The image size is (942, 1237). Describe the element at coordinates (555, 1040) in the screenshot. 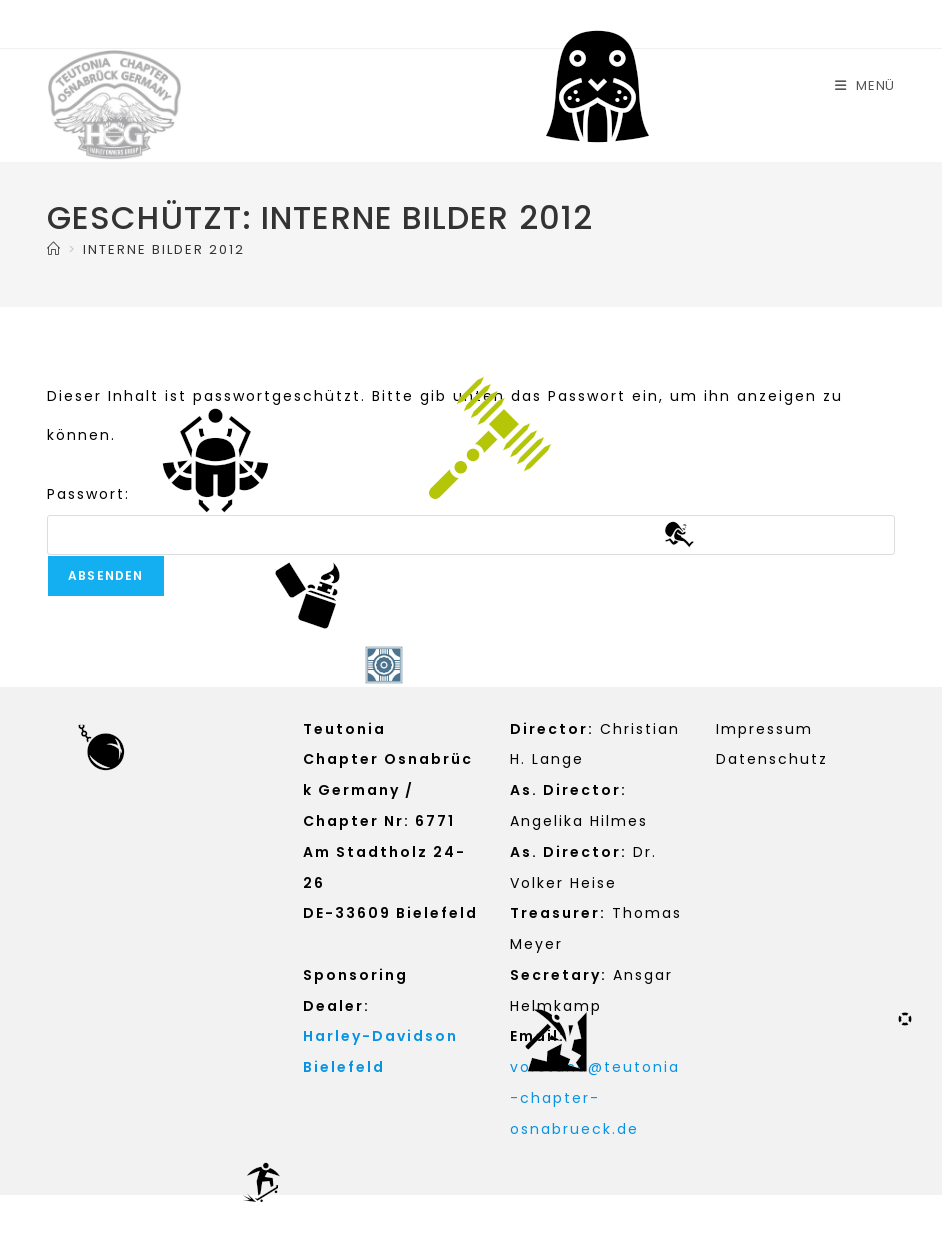

I see `access mining or resource extraction features` at that location.